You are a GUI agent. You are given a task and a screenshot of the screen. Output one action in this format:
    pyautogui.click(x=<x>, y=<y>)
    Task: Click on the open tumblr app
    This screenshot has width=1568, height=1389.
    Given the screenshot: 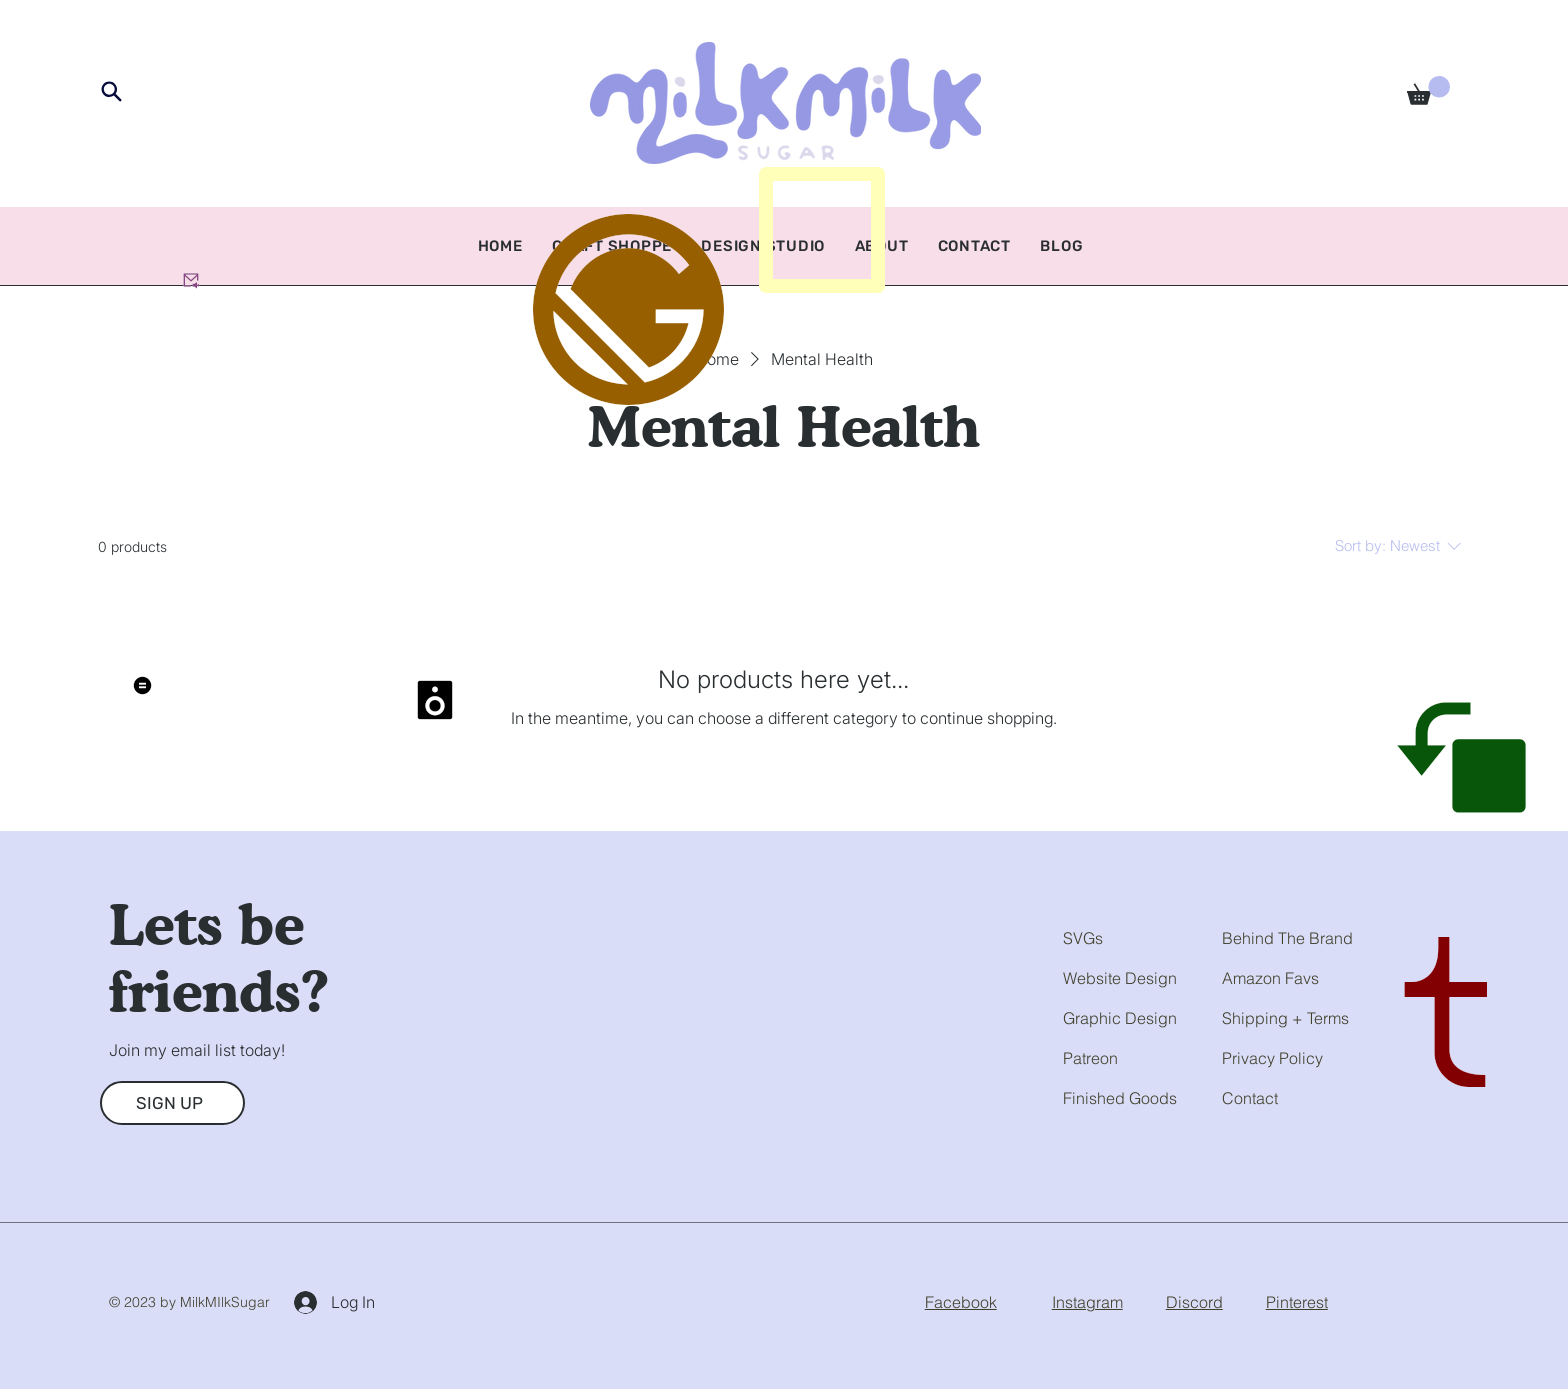 What is the action you would take?
    pyautogui.click(x=1442, y=1012)
    